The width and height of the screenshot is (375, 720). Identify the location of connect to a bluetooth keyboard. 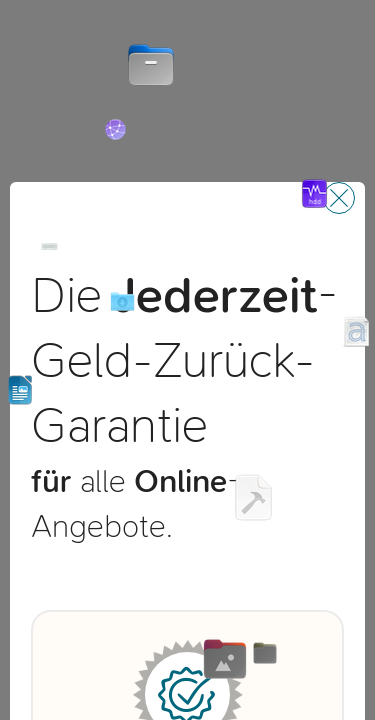
(49, 246).